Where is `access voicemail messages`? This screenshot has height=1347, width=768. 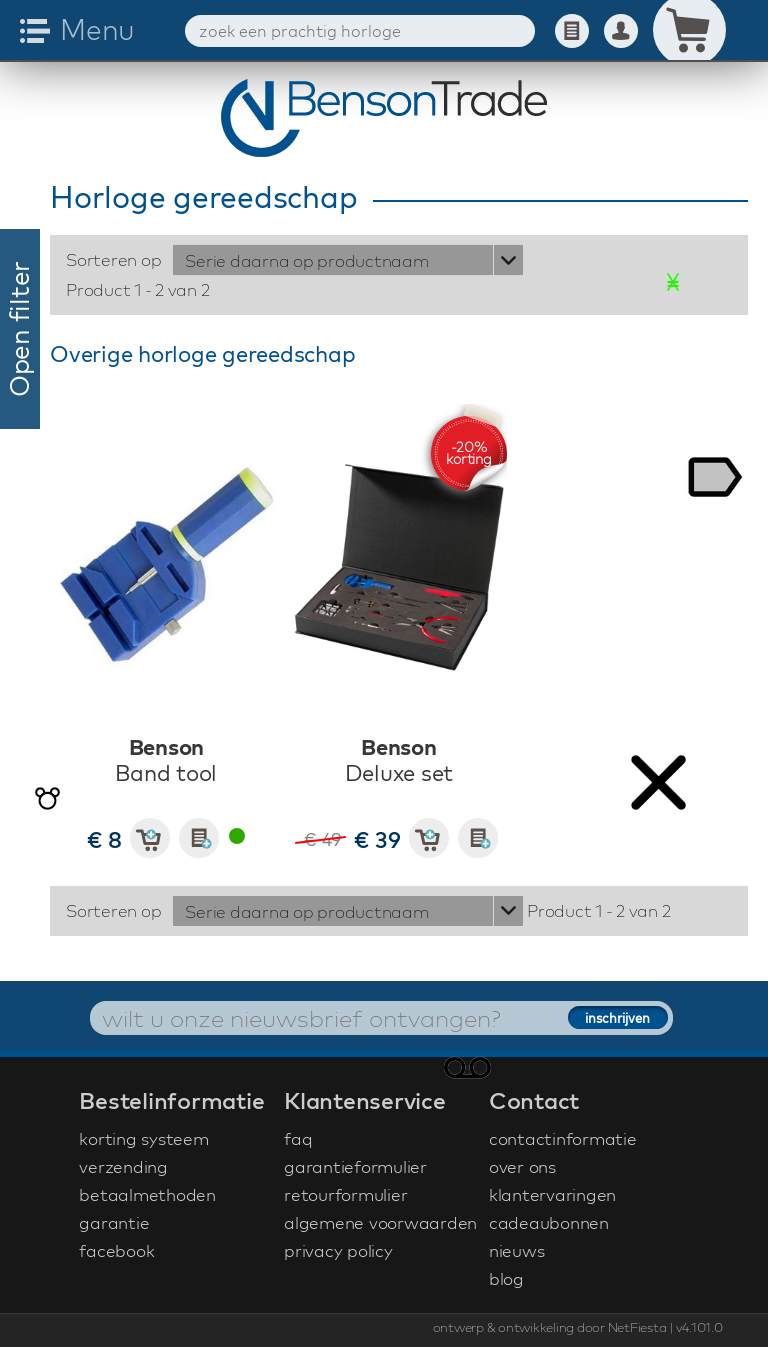
access voicemail messages is located at coordinates (467, 1068).